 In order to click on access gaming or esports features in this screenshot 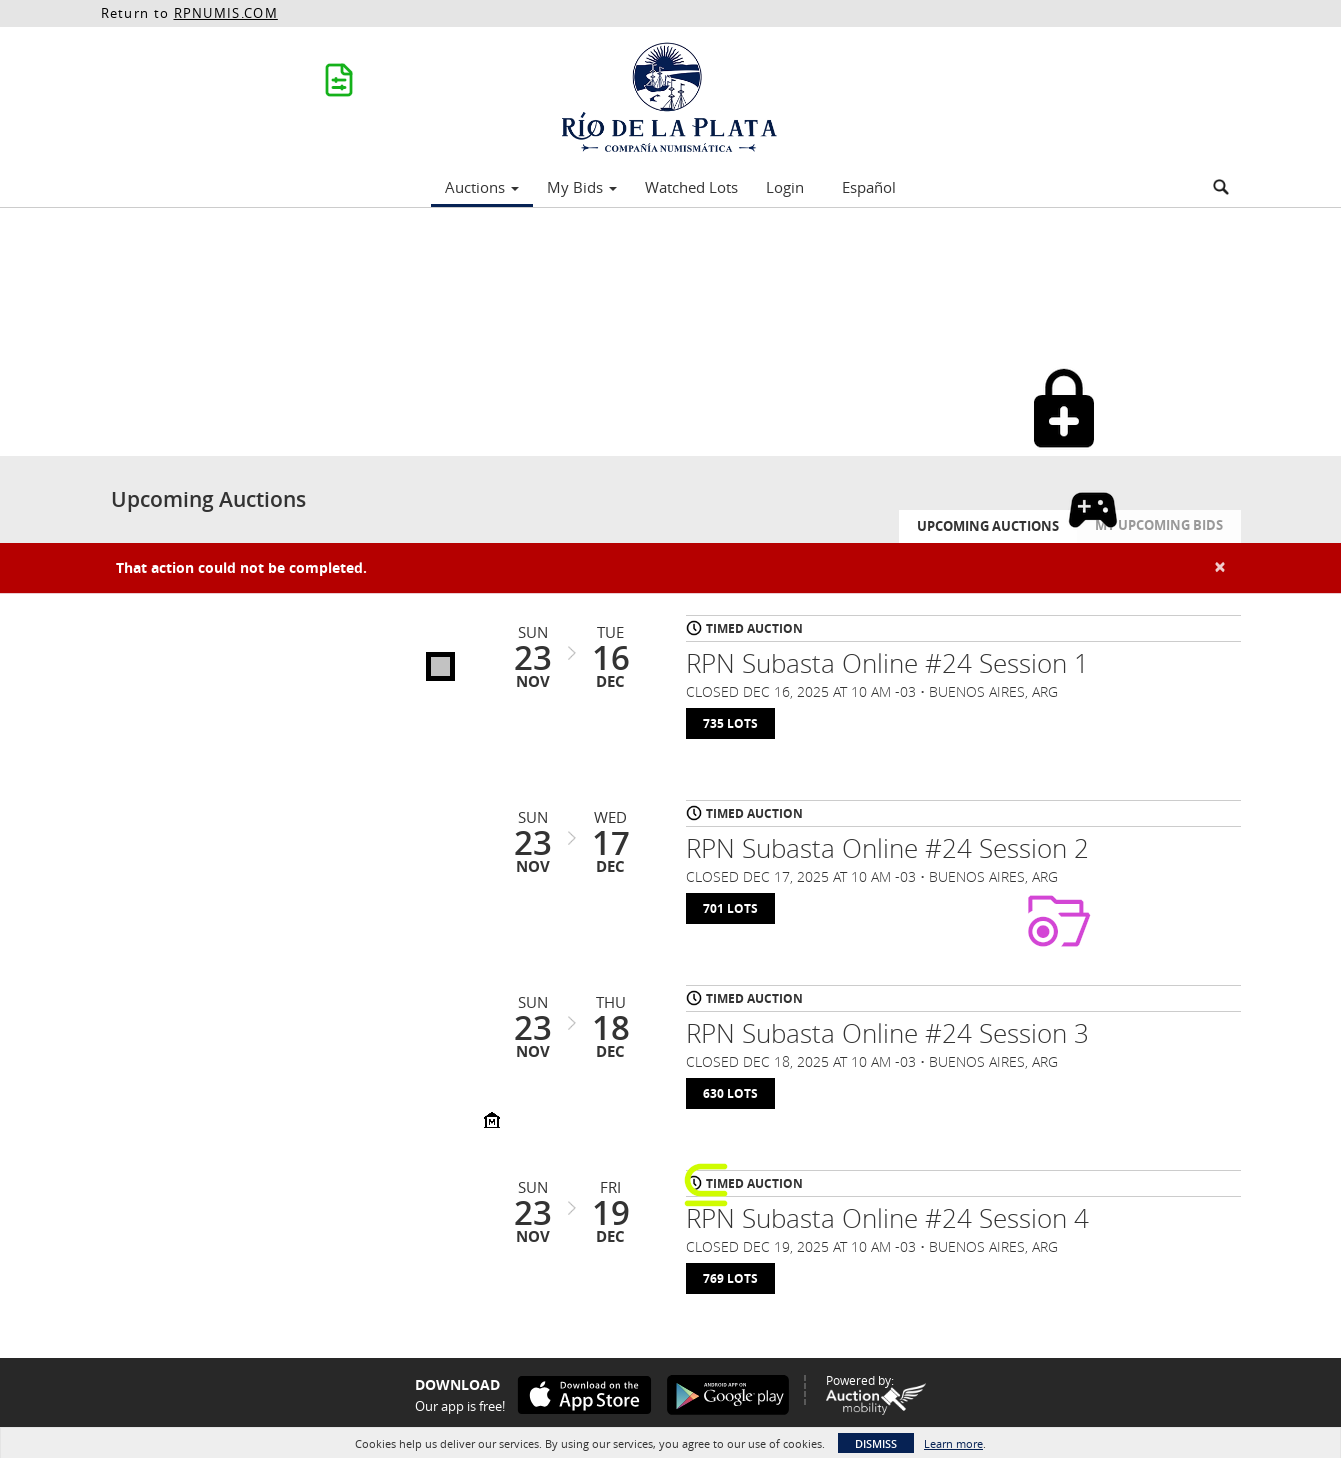, I will do `click(1093, 510)`.